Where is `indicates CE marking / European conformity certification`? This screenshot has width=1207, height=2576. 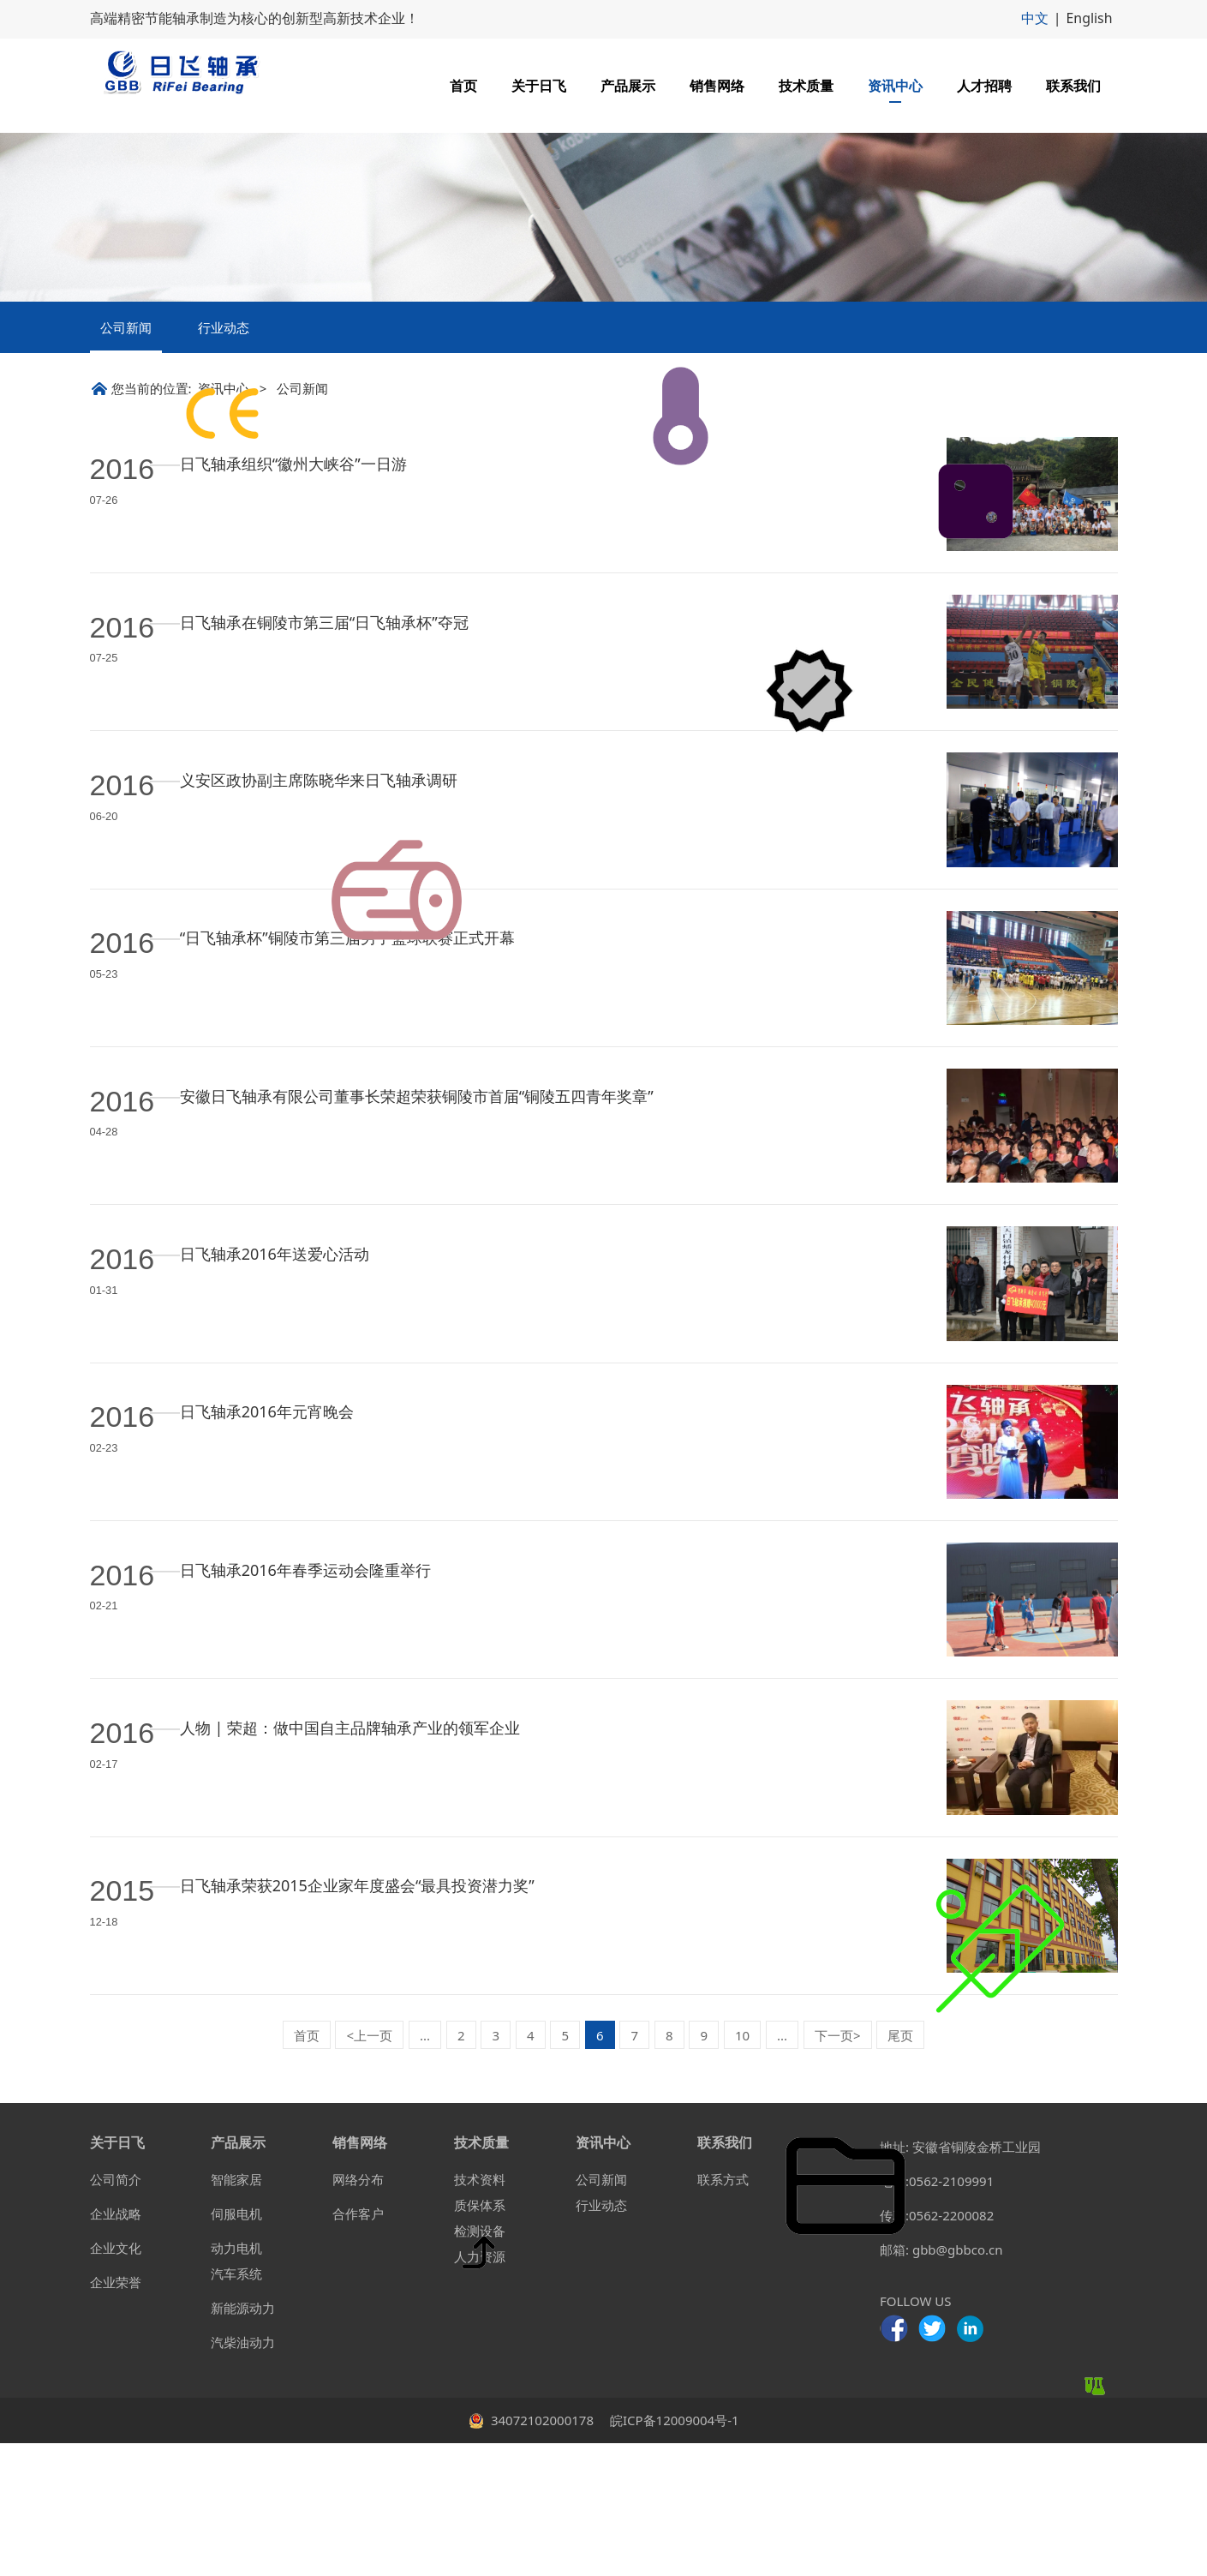 indicates CE marking / European conformity certification is located at coordinates (222, 413).